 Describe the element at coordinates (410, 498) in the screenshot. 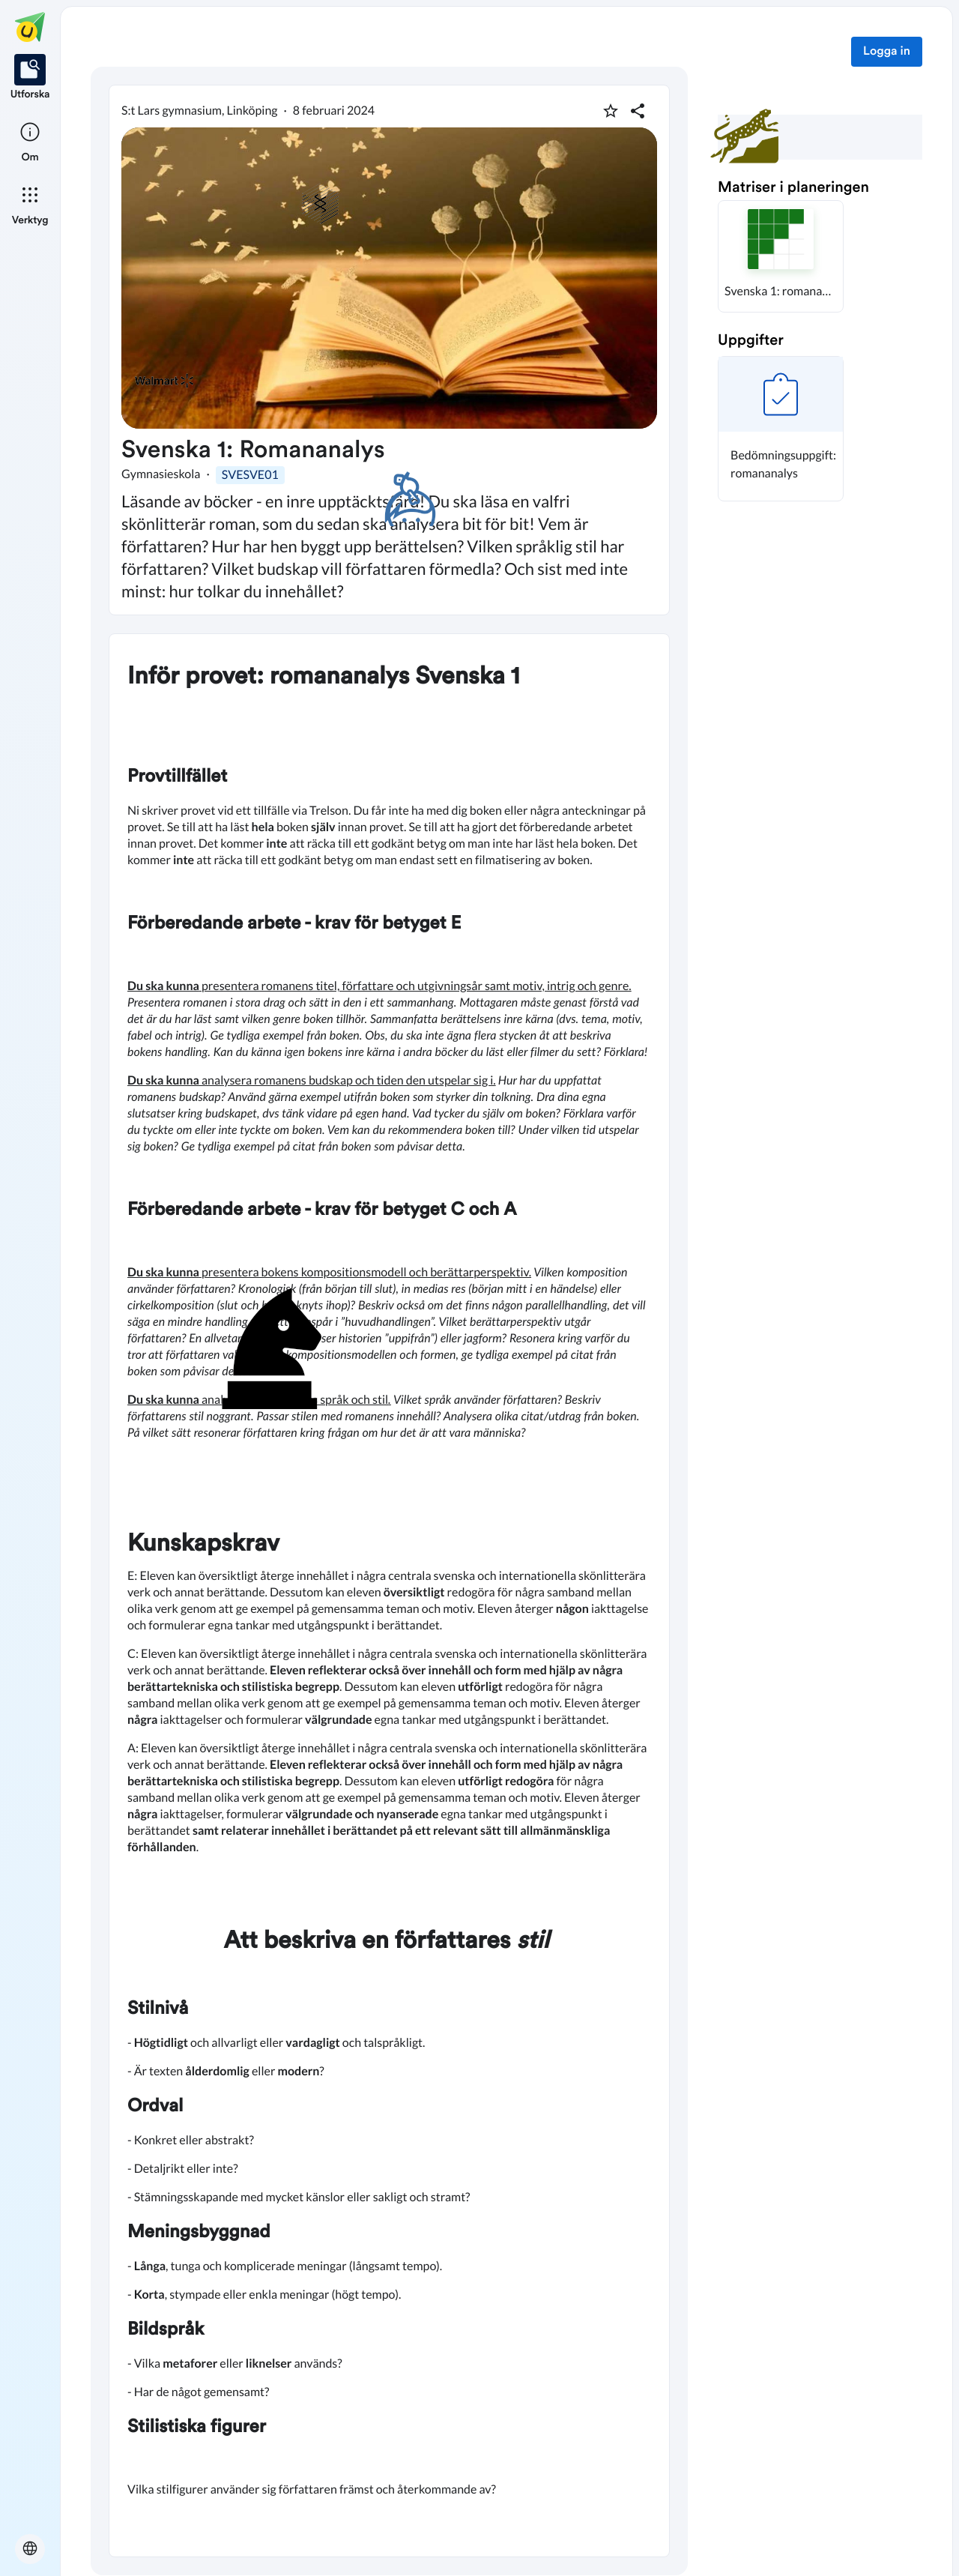

I see `open keybase app` at that location.